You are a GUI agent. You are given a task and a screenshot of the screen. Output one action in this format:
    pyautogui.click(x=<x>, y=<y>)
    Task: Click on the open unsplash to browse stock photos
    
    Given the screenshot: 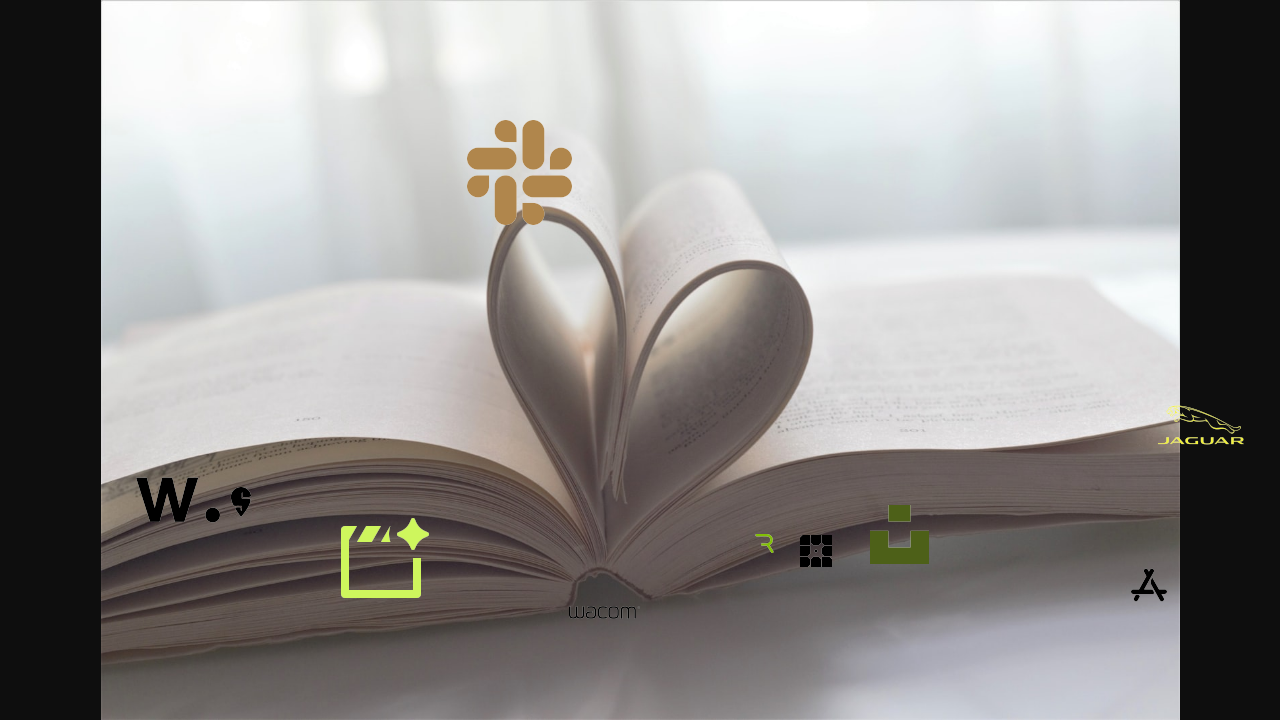 What is the action you would take?
    pyautogui.click(x=899, y=534)
    